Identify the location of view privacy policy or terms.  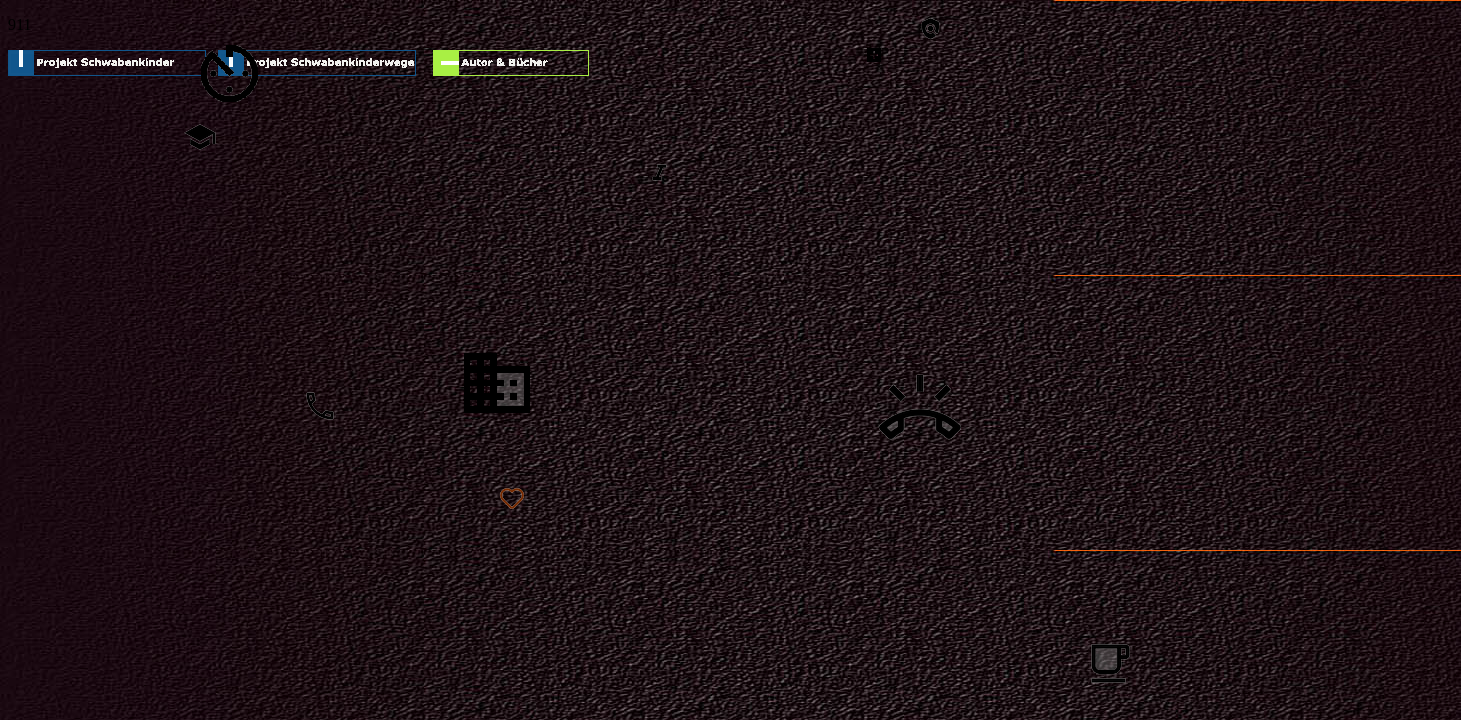
(930, 28).